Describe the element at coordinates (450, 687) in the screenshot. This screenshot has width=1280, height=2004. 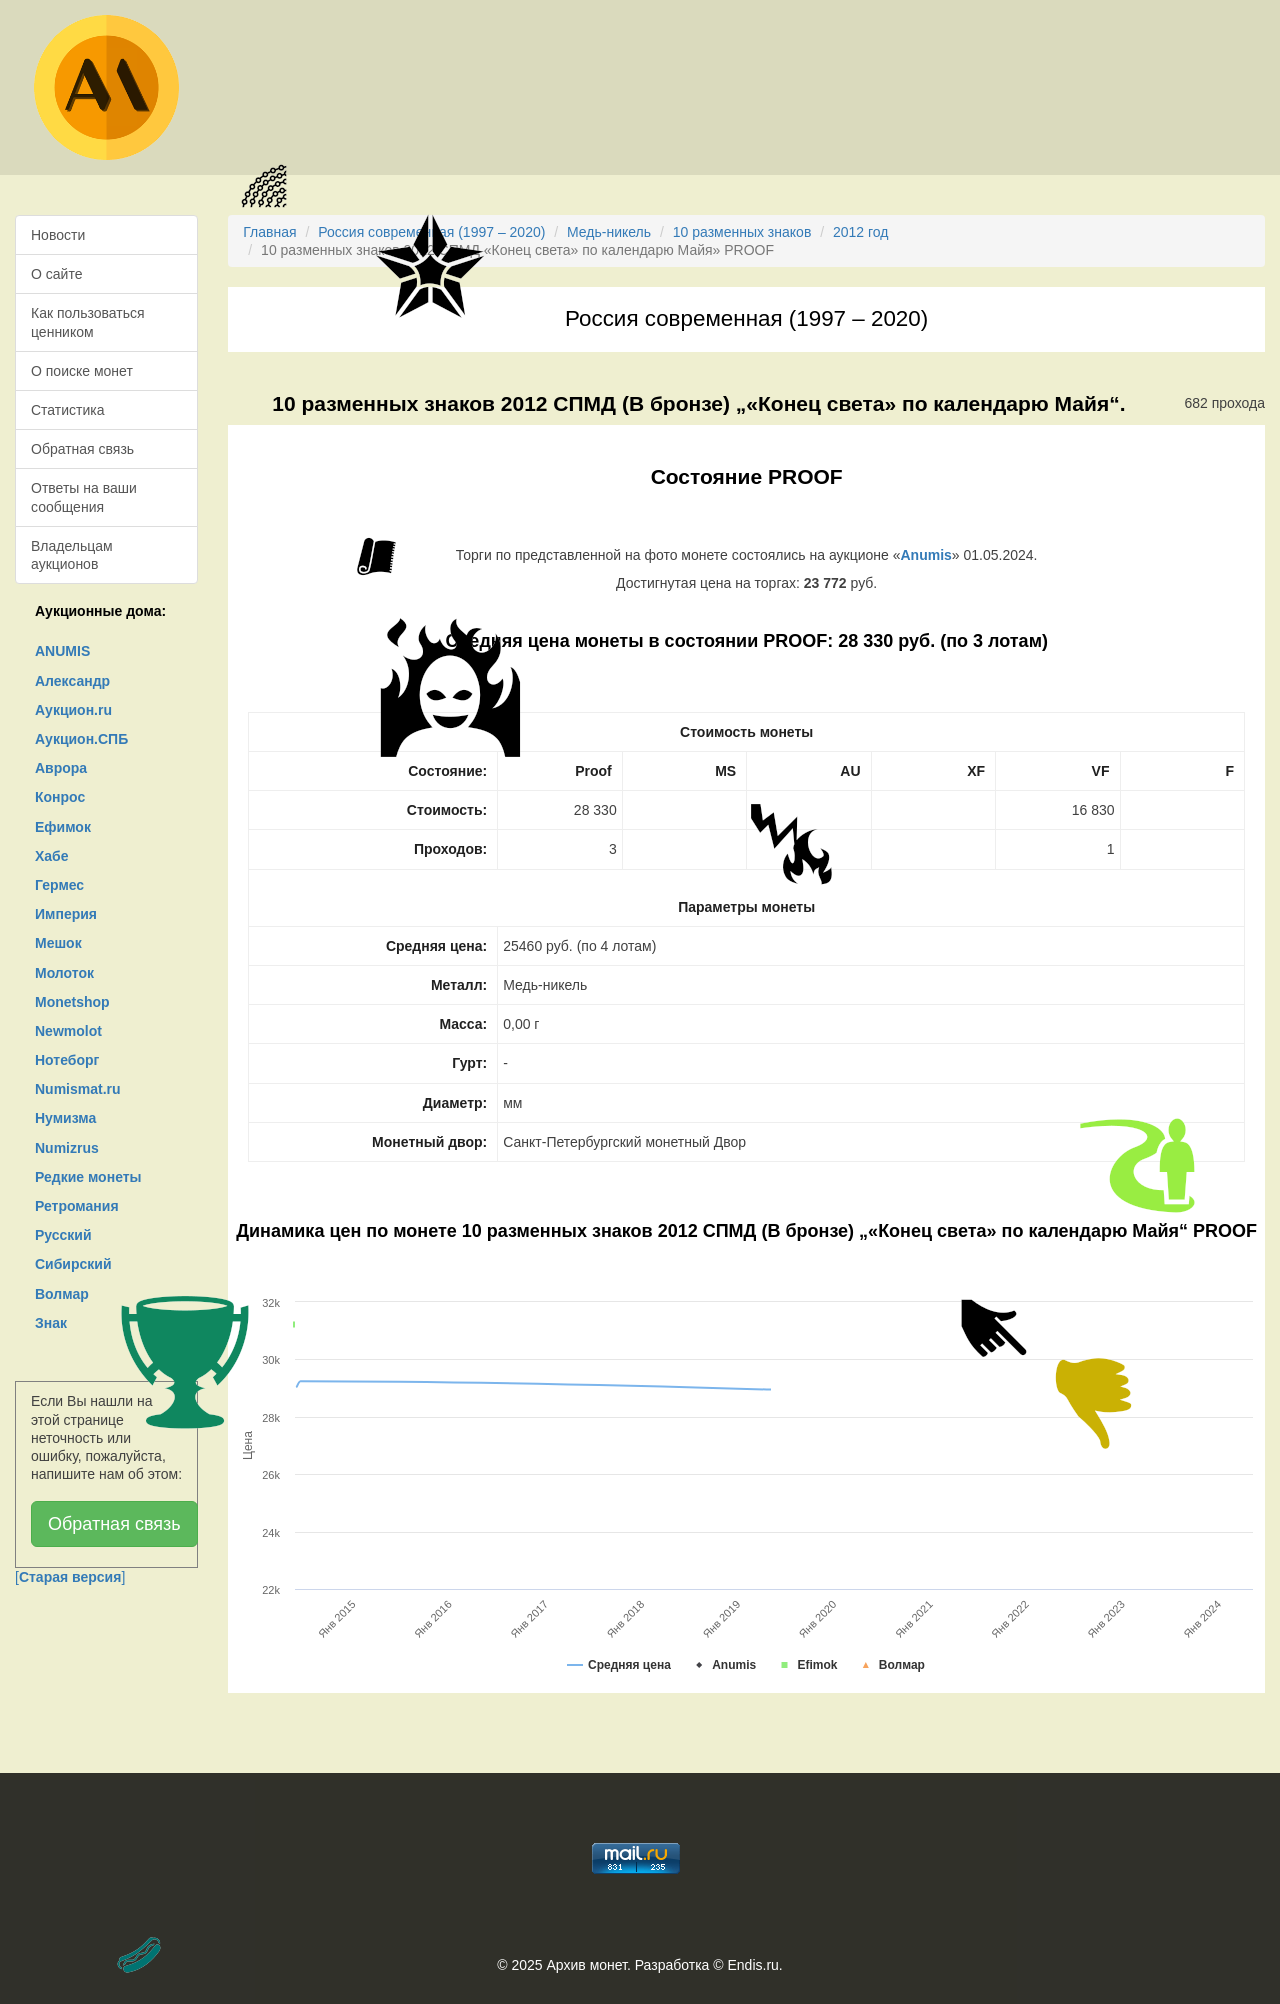
I see `pyromaniac character class or trait indicator` at that location.